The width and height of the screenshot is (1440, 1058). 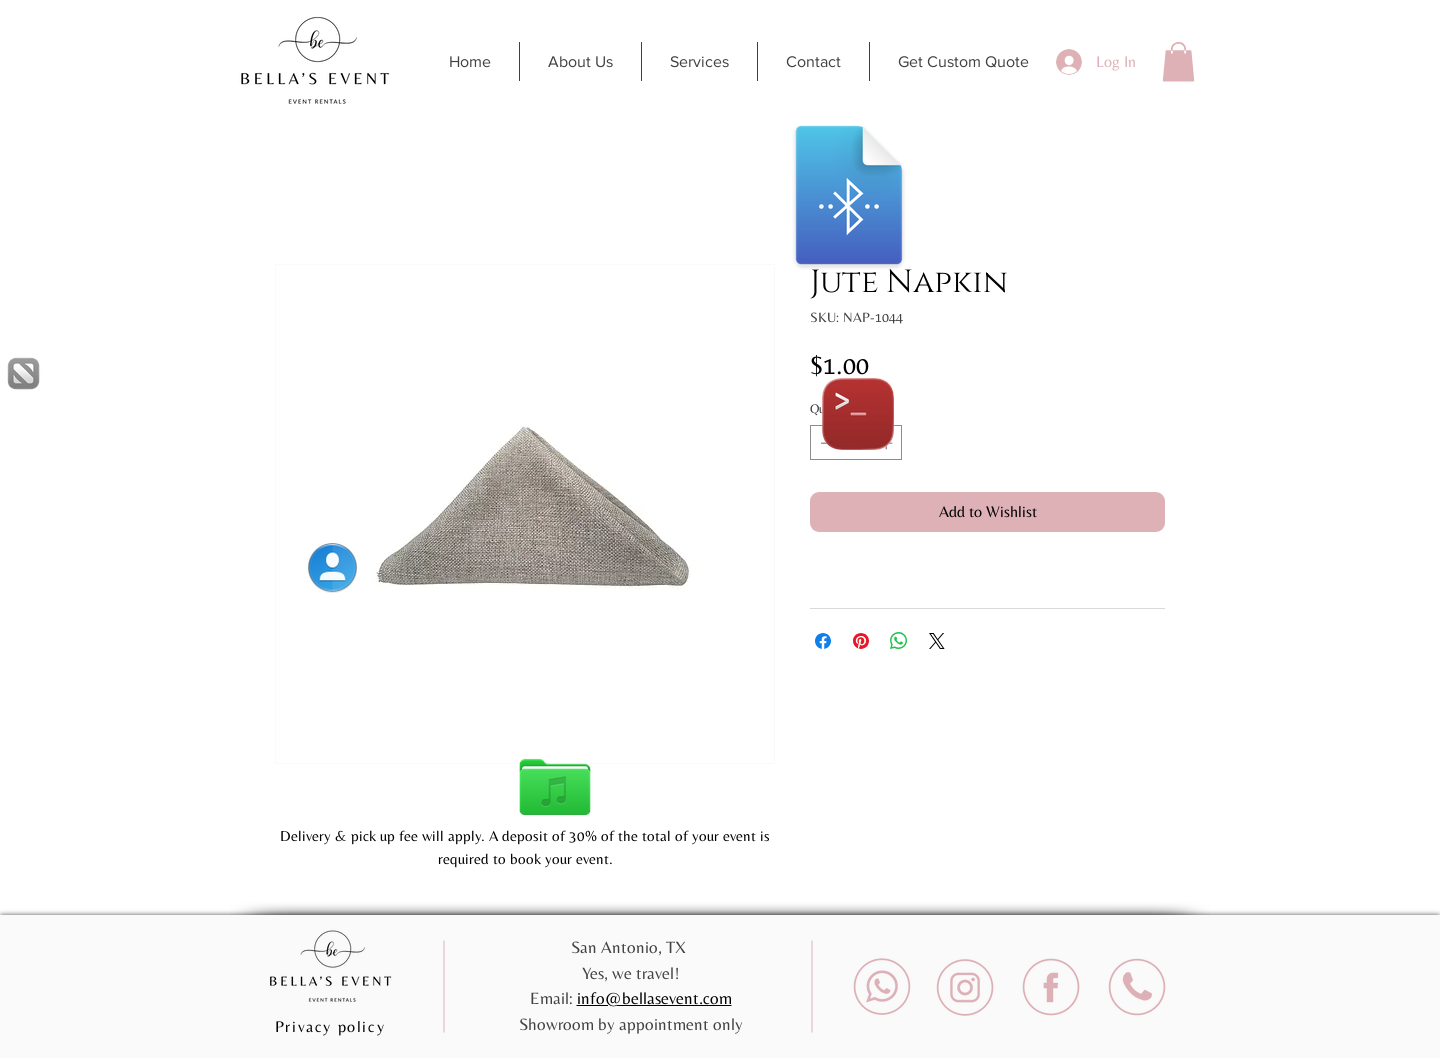 I want to click on open the apple news app, so click(x=23, y=373).